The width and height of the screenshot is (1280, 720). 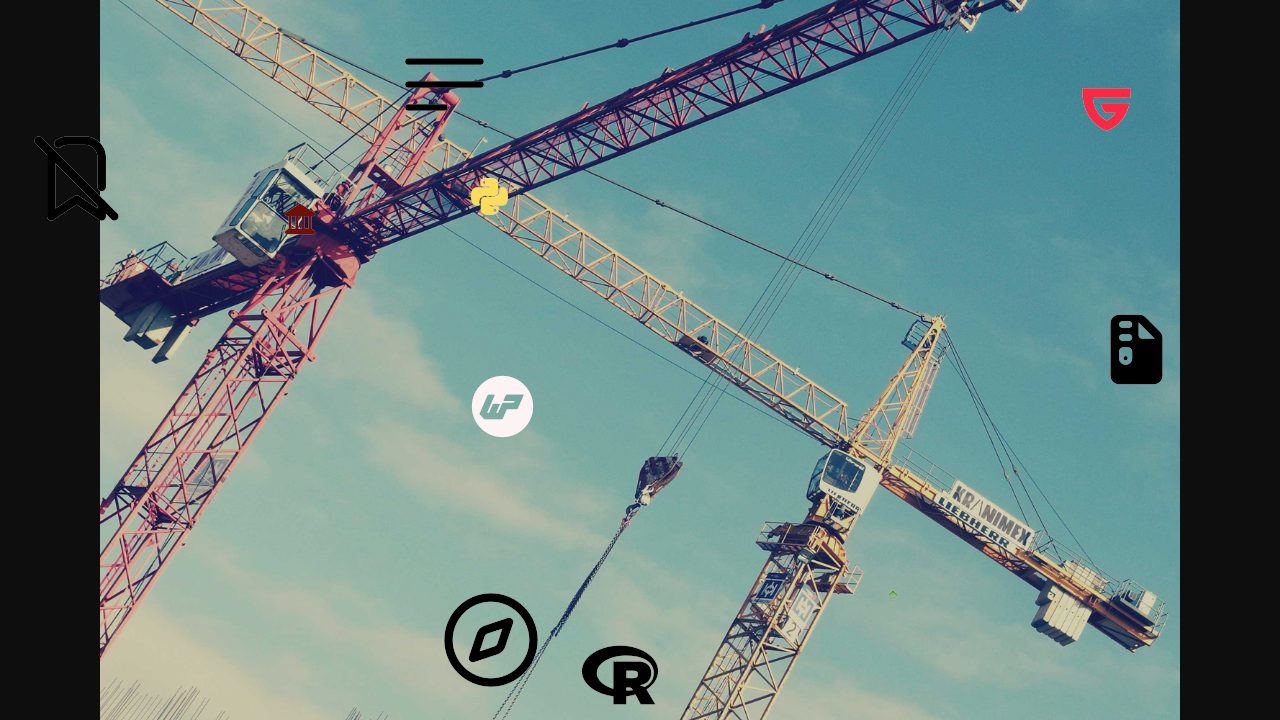 I want to click on open the Guilded app, so click(x=1106, y=109).